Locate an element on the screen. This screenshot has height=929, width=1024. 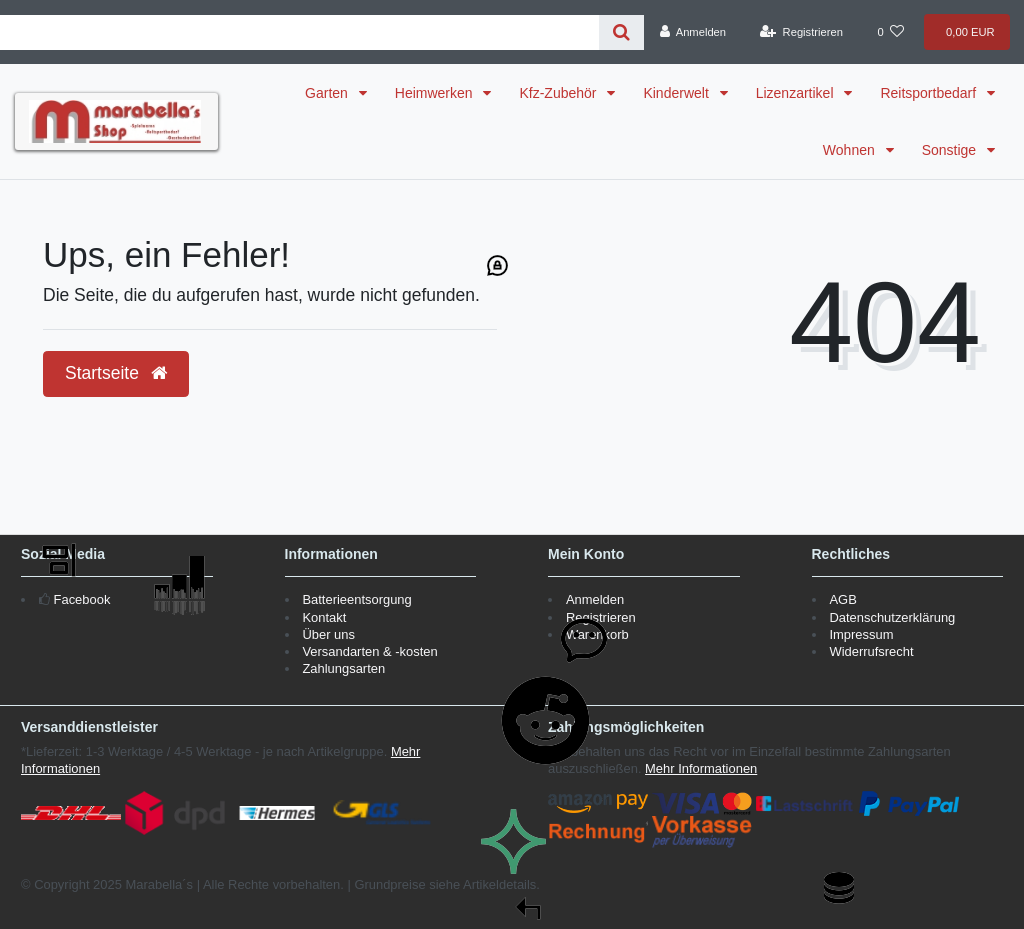
reply to a message is located at coordinates (529, 908).